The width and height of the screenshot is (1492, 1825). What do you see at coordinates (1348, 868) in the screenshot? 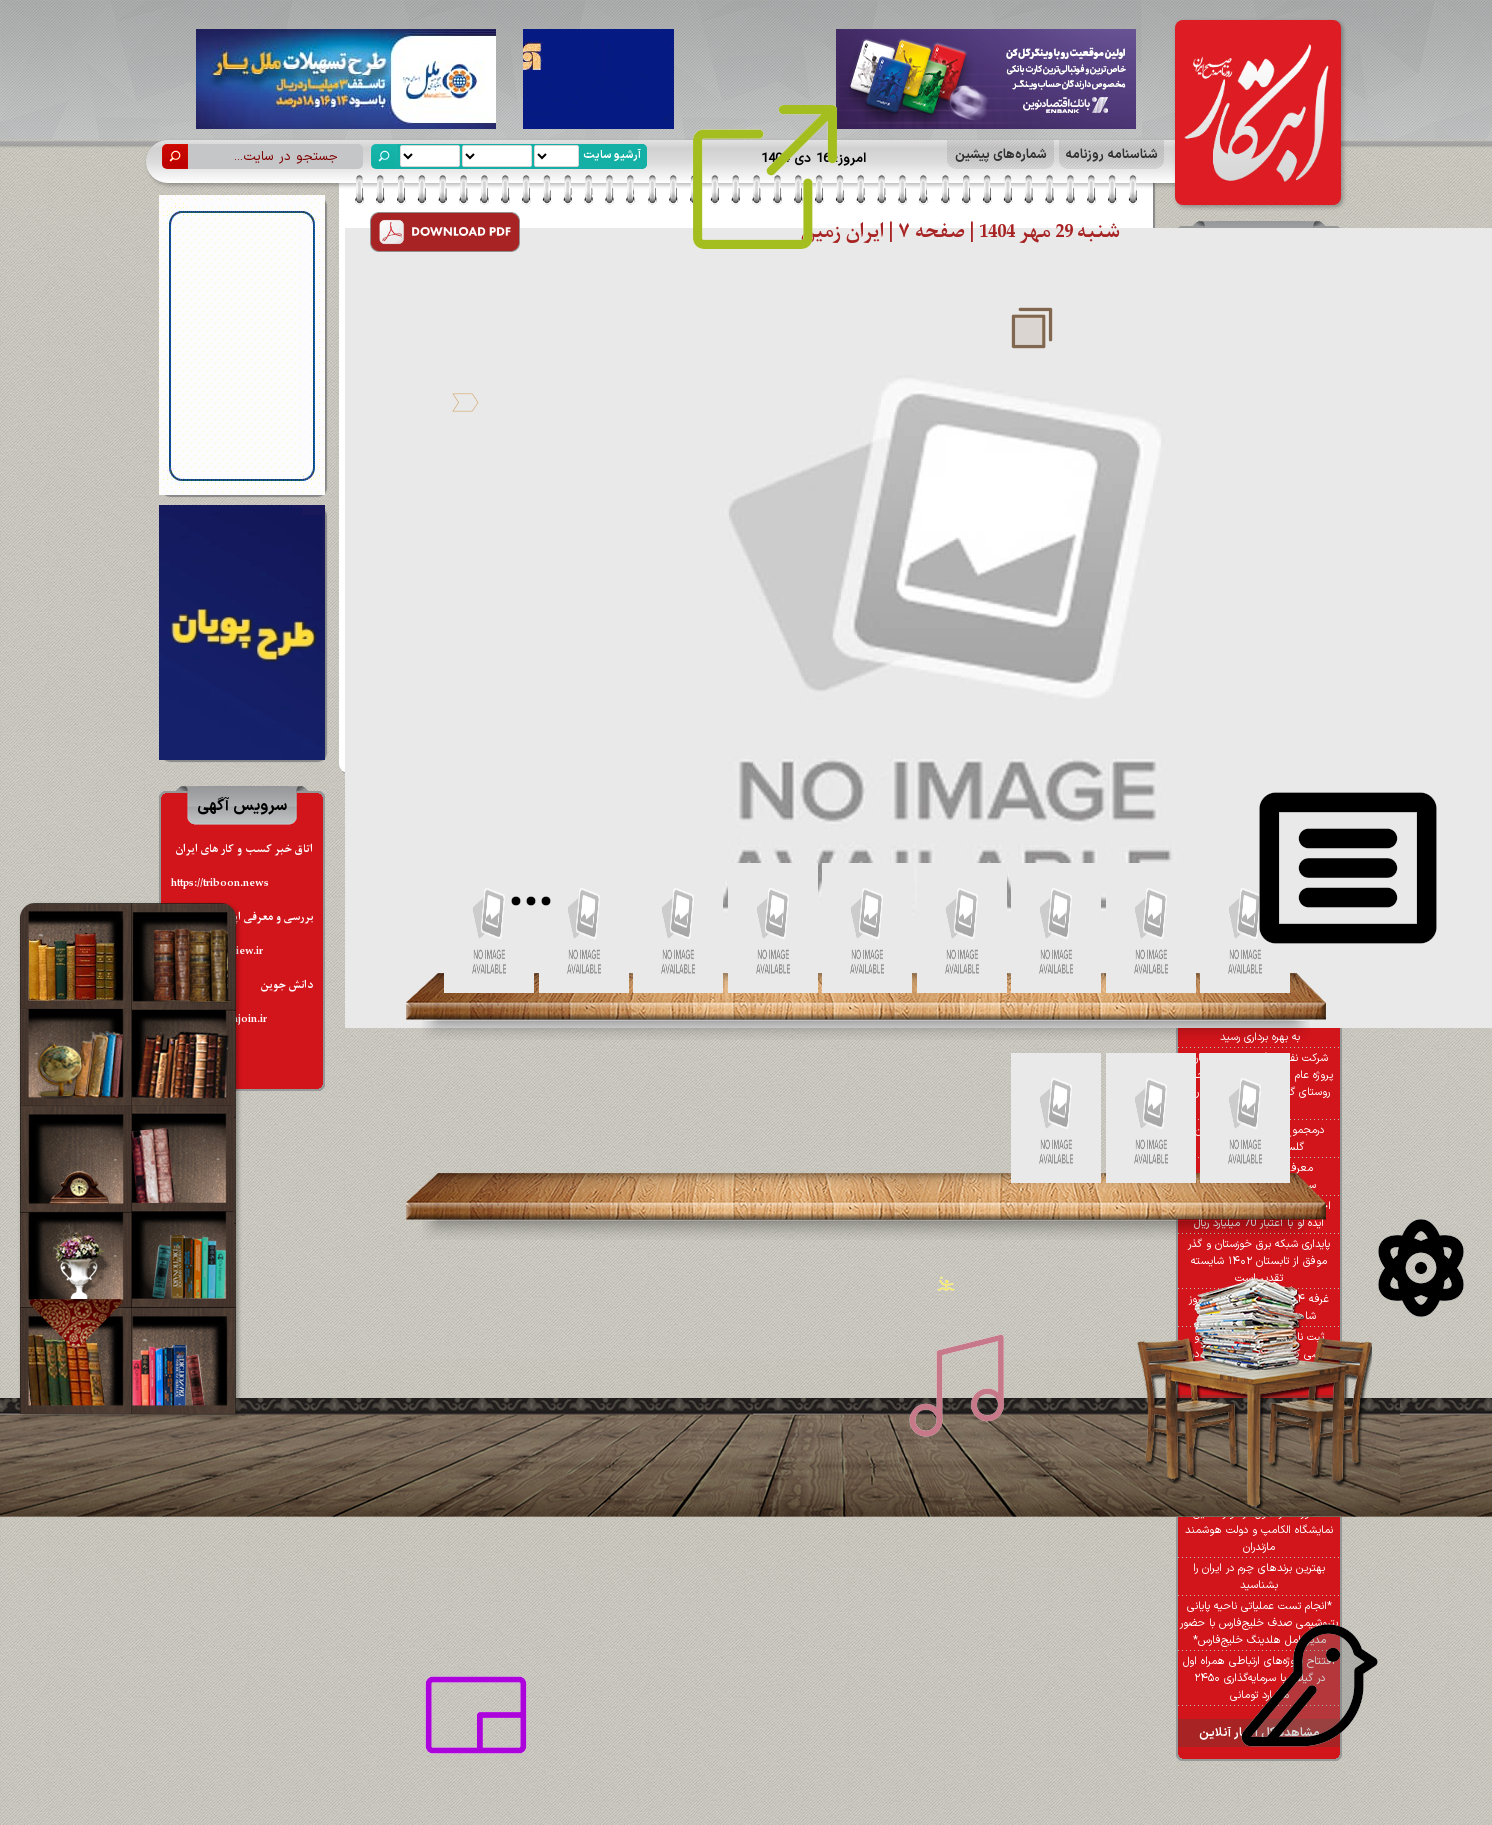
I see `view article or document` at bounding box center [1348, 868].